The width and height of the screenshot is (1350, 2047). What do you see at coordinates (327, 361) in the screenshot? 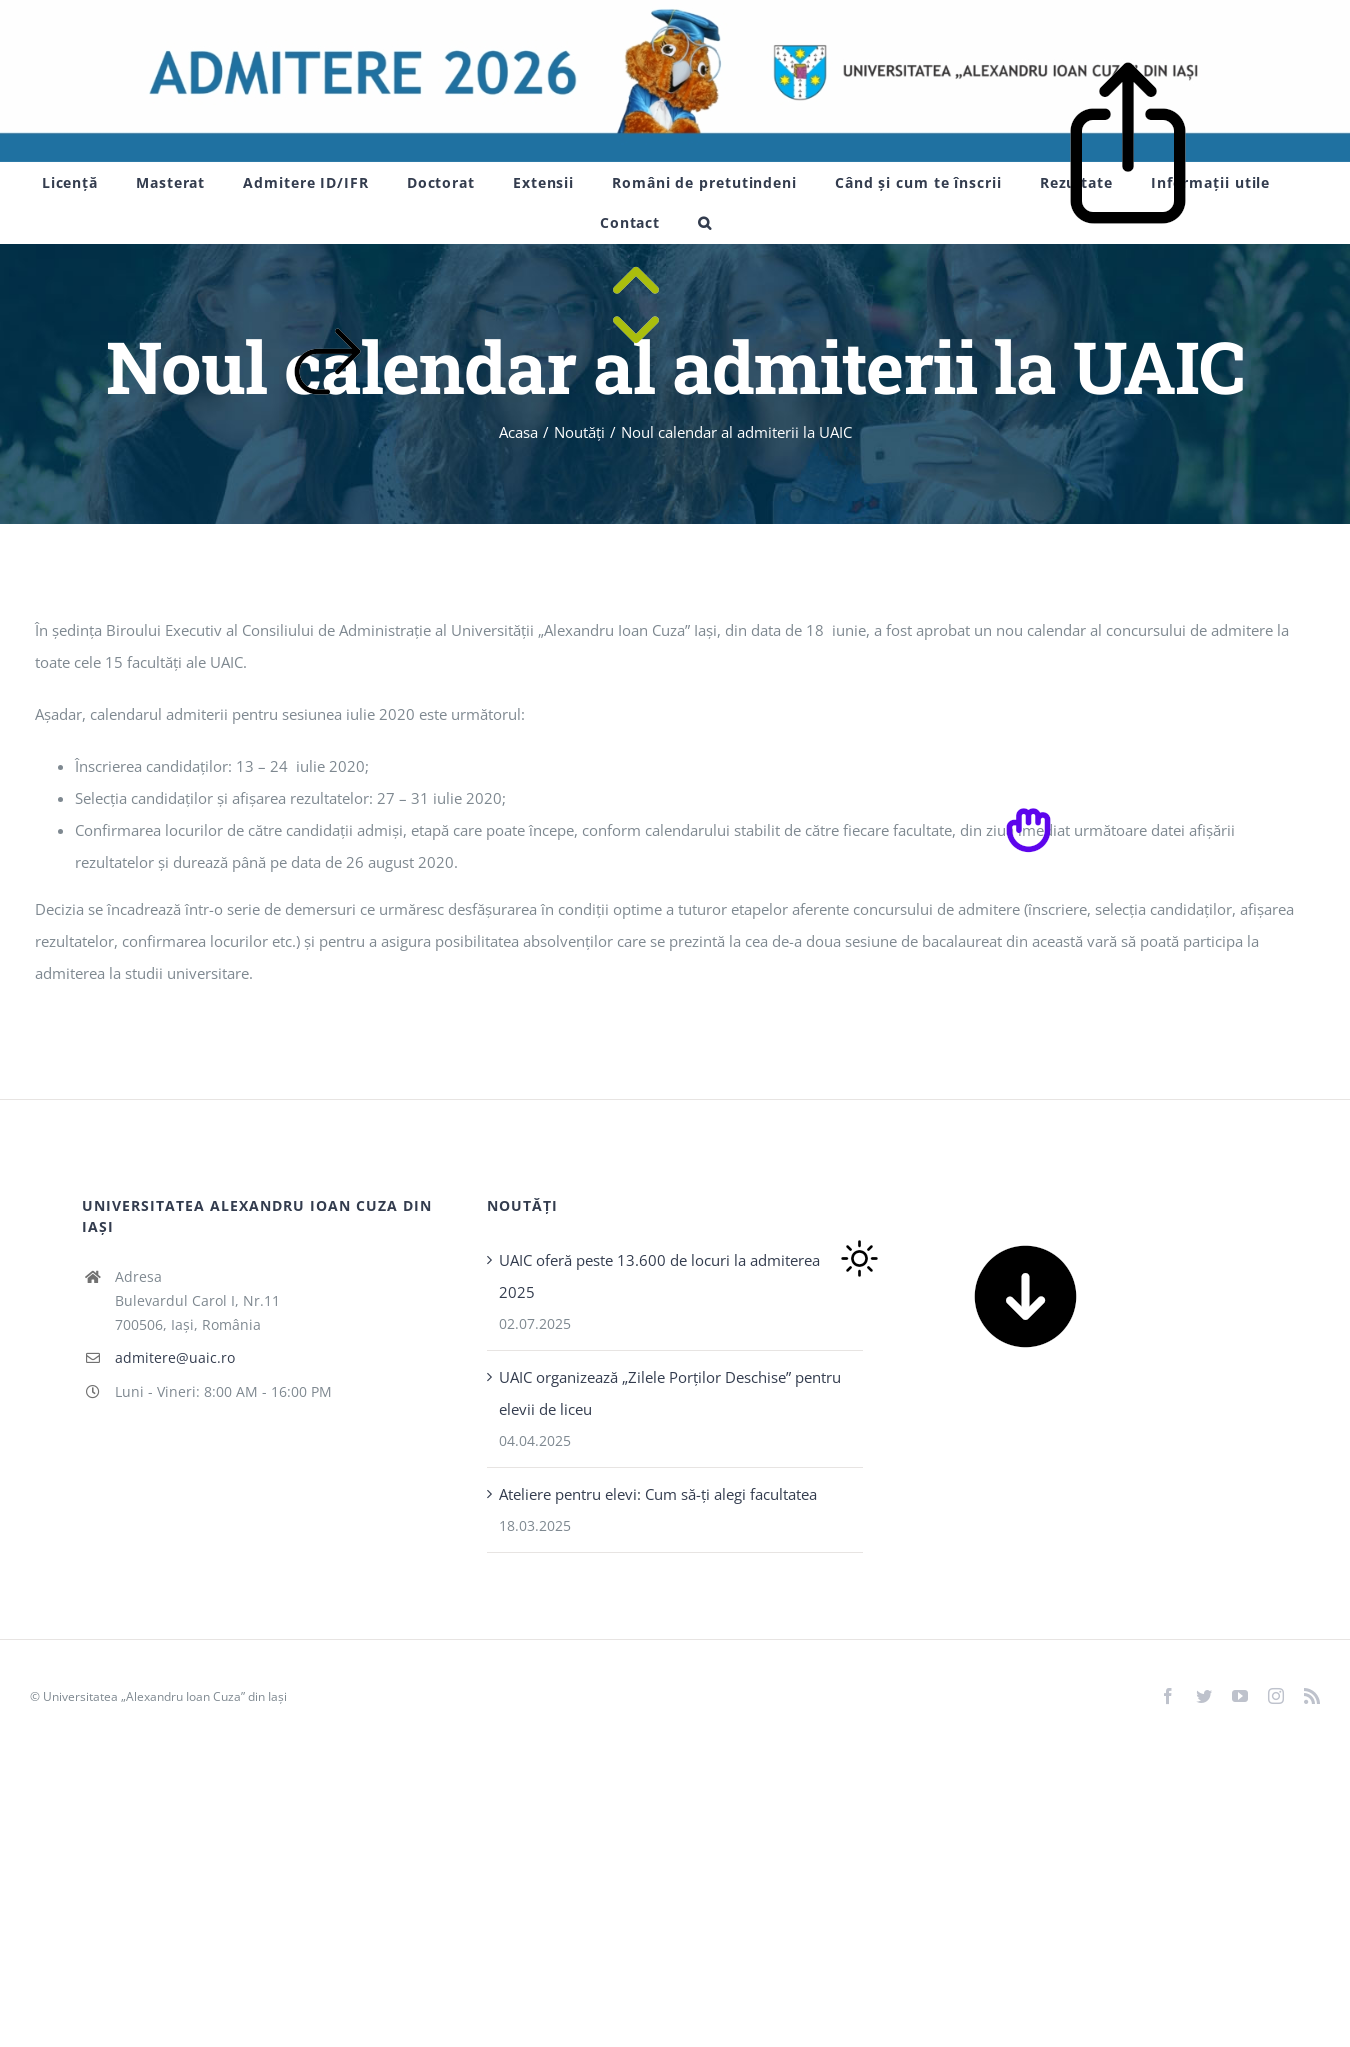
I see `redo last action` at bounding box center [327, 361].